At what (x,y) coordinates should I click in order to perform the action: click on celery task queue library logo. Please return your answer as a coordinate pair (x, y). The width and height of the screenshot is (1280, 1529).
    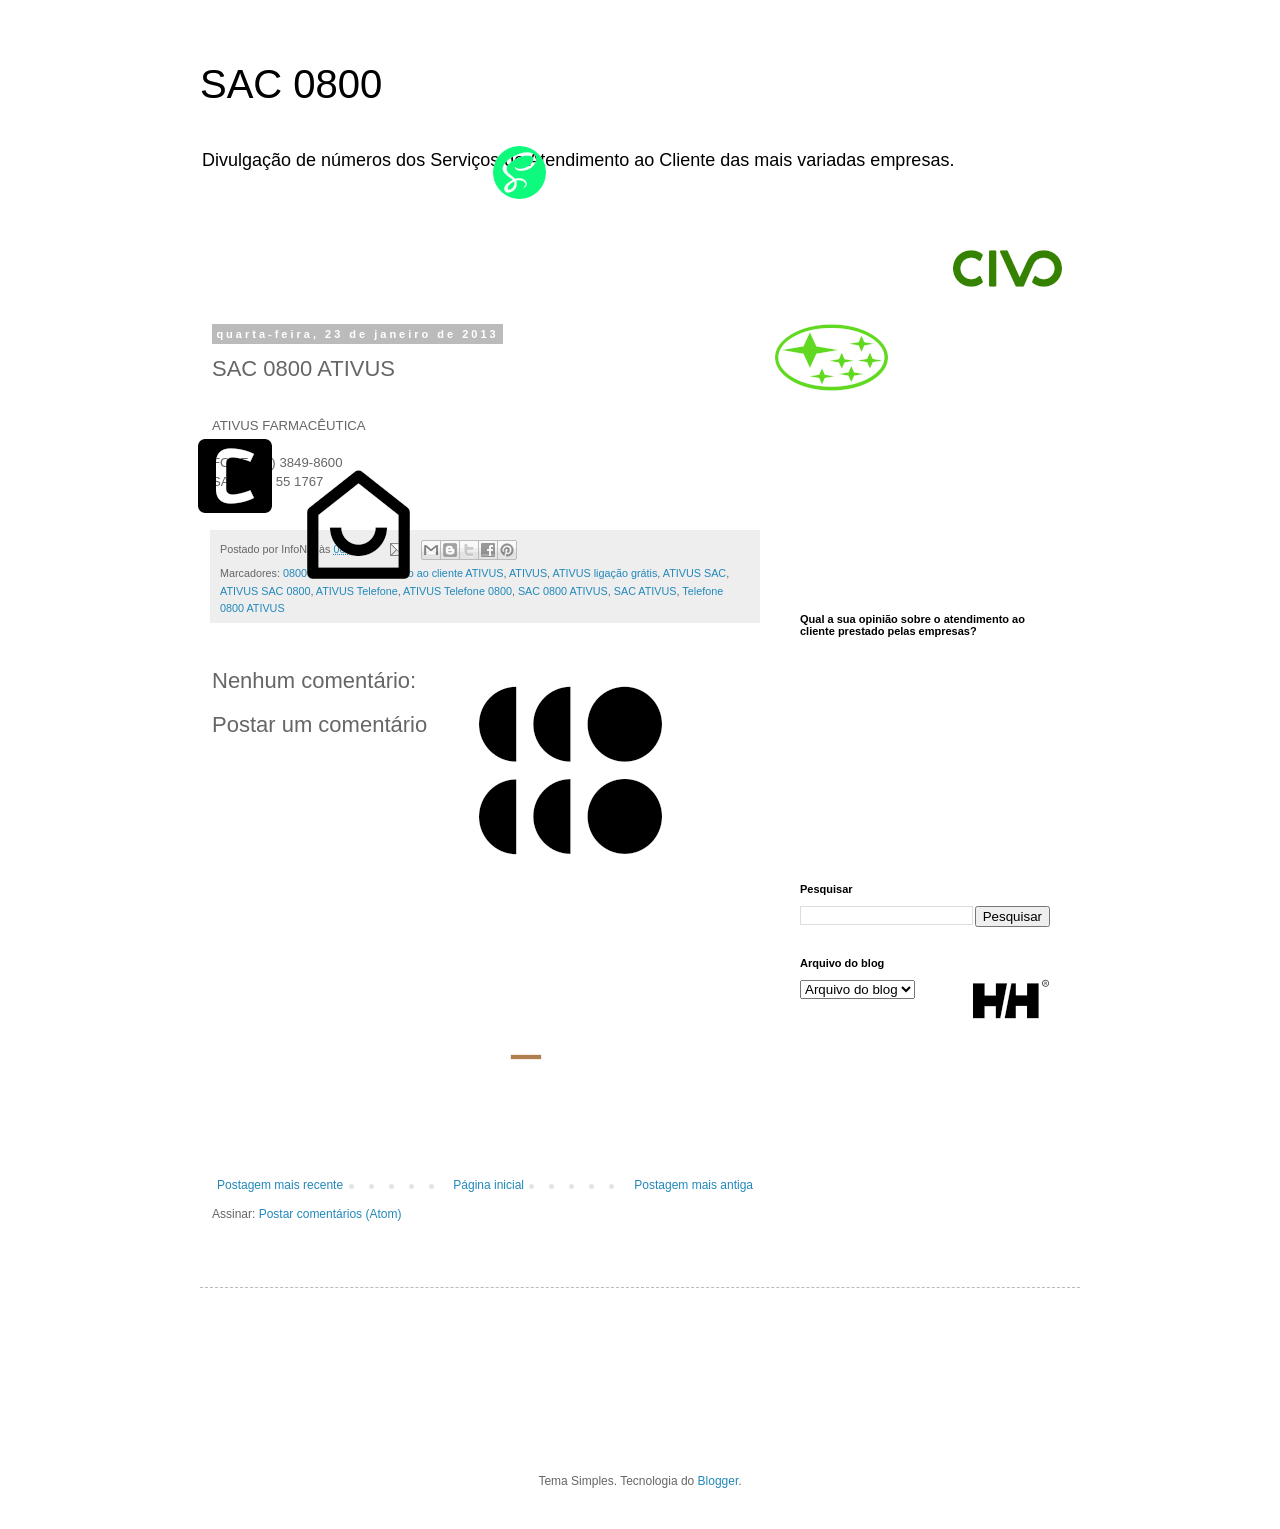
    Looking at the image, I should click on (235, 476).